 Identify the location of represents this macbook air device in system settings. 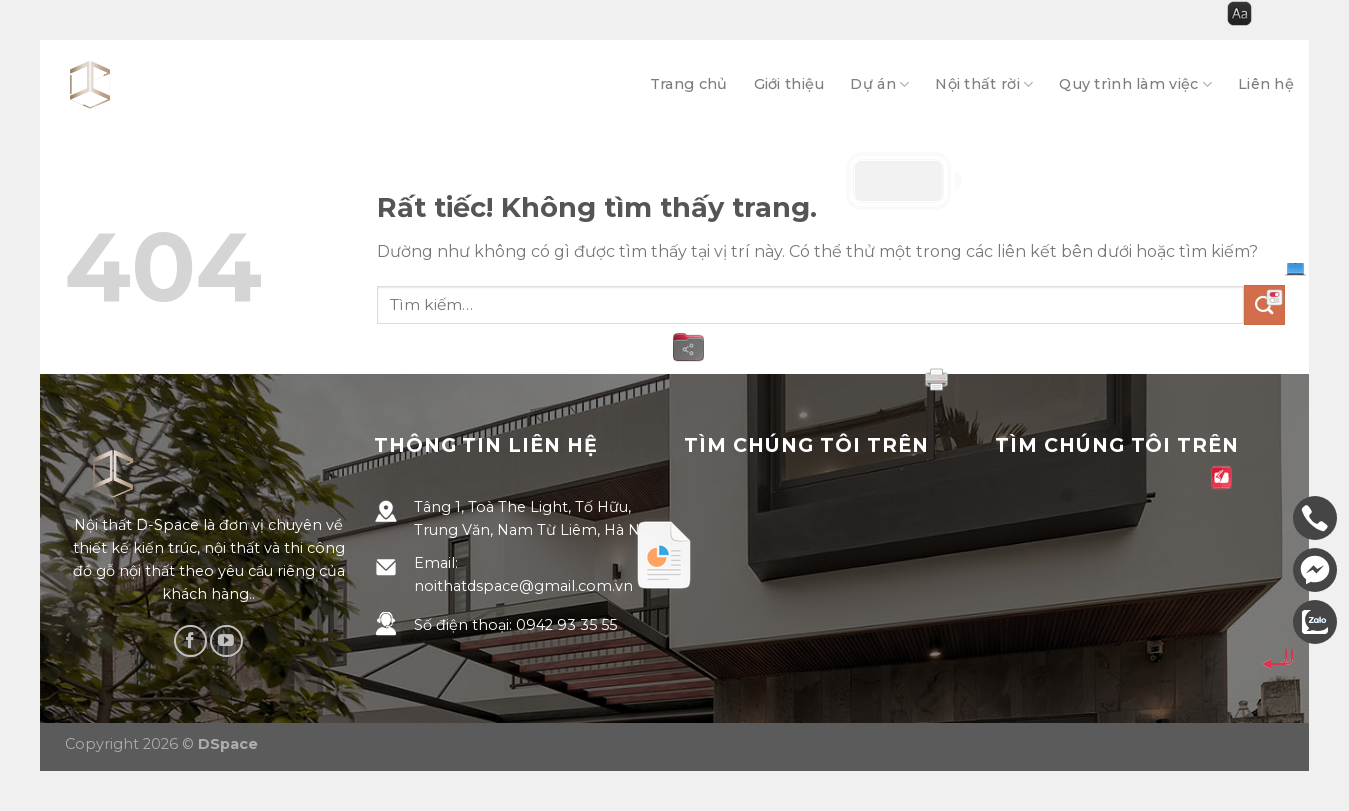
(1295, 267).